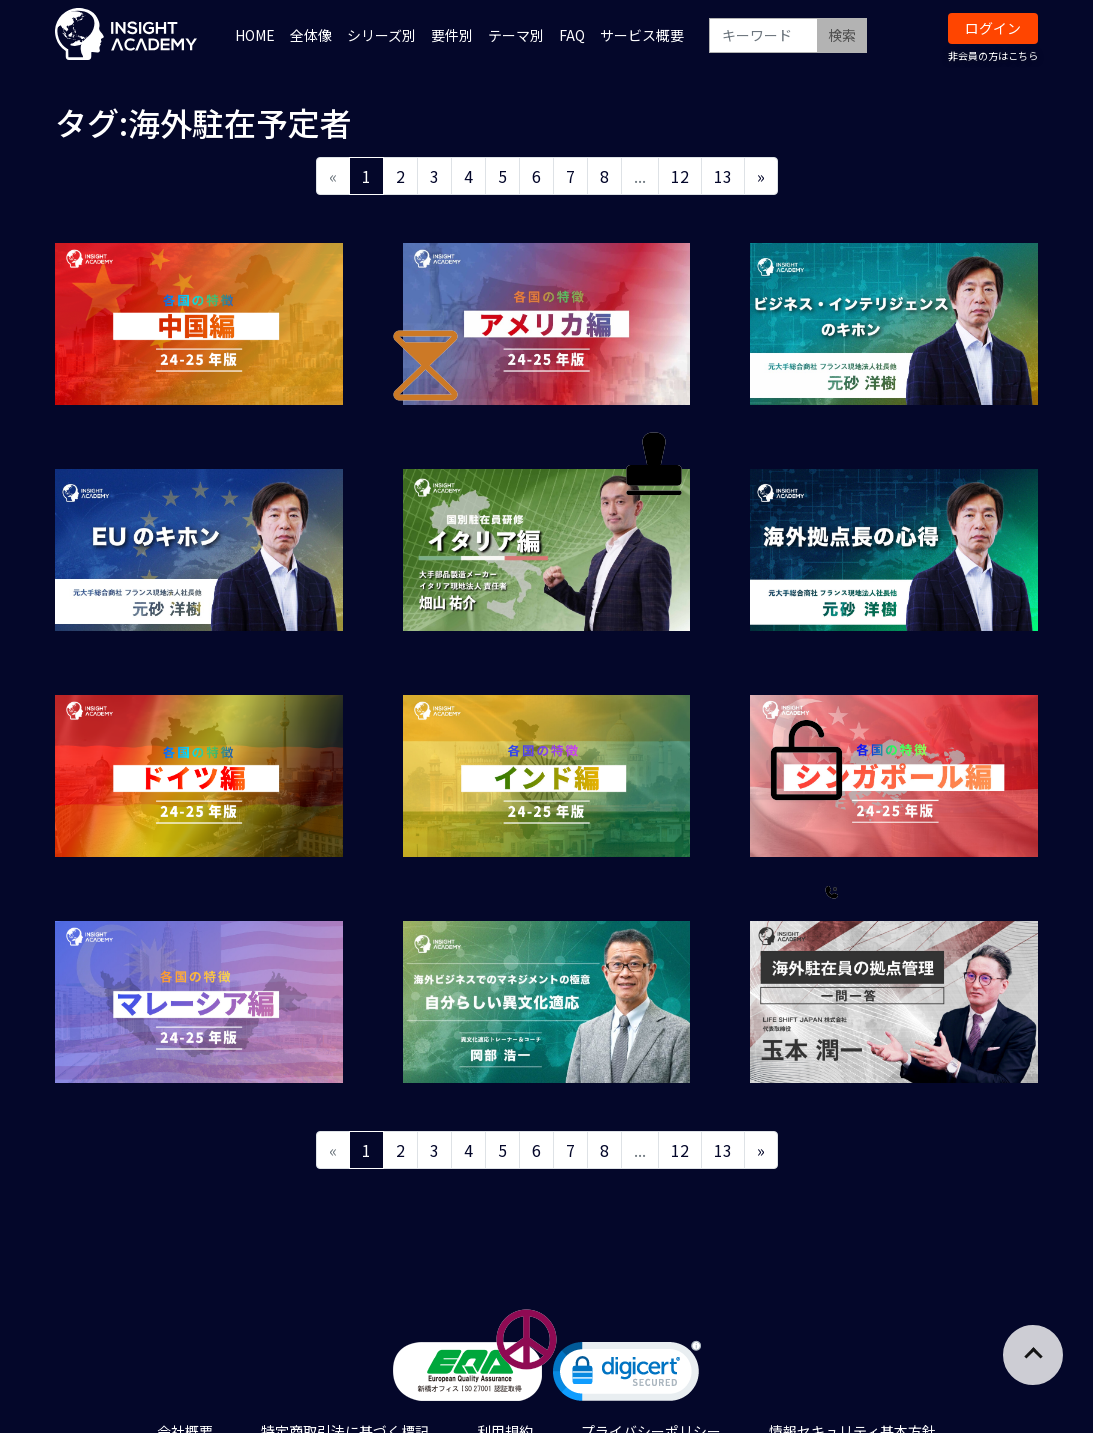 The image size is (1093, 1433). Describe the element at coordinates (654, 465) in the screenshot. I see `apply a stamp or seal to a document` at that location.